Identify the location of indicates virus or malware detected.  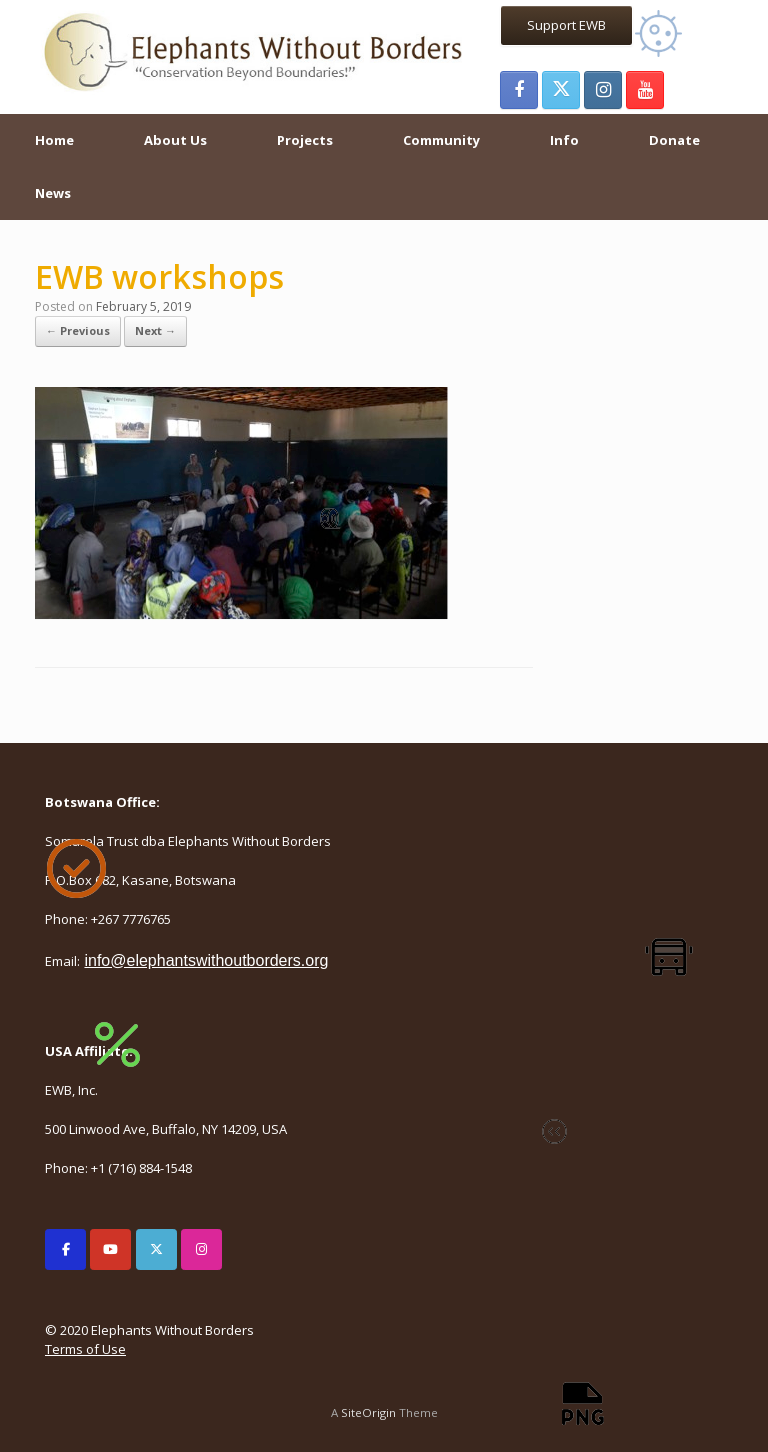
(658, 33).